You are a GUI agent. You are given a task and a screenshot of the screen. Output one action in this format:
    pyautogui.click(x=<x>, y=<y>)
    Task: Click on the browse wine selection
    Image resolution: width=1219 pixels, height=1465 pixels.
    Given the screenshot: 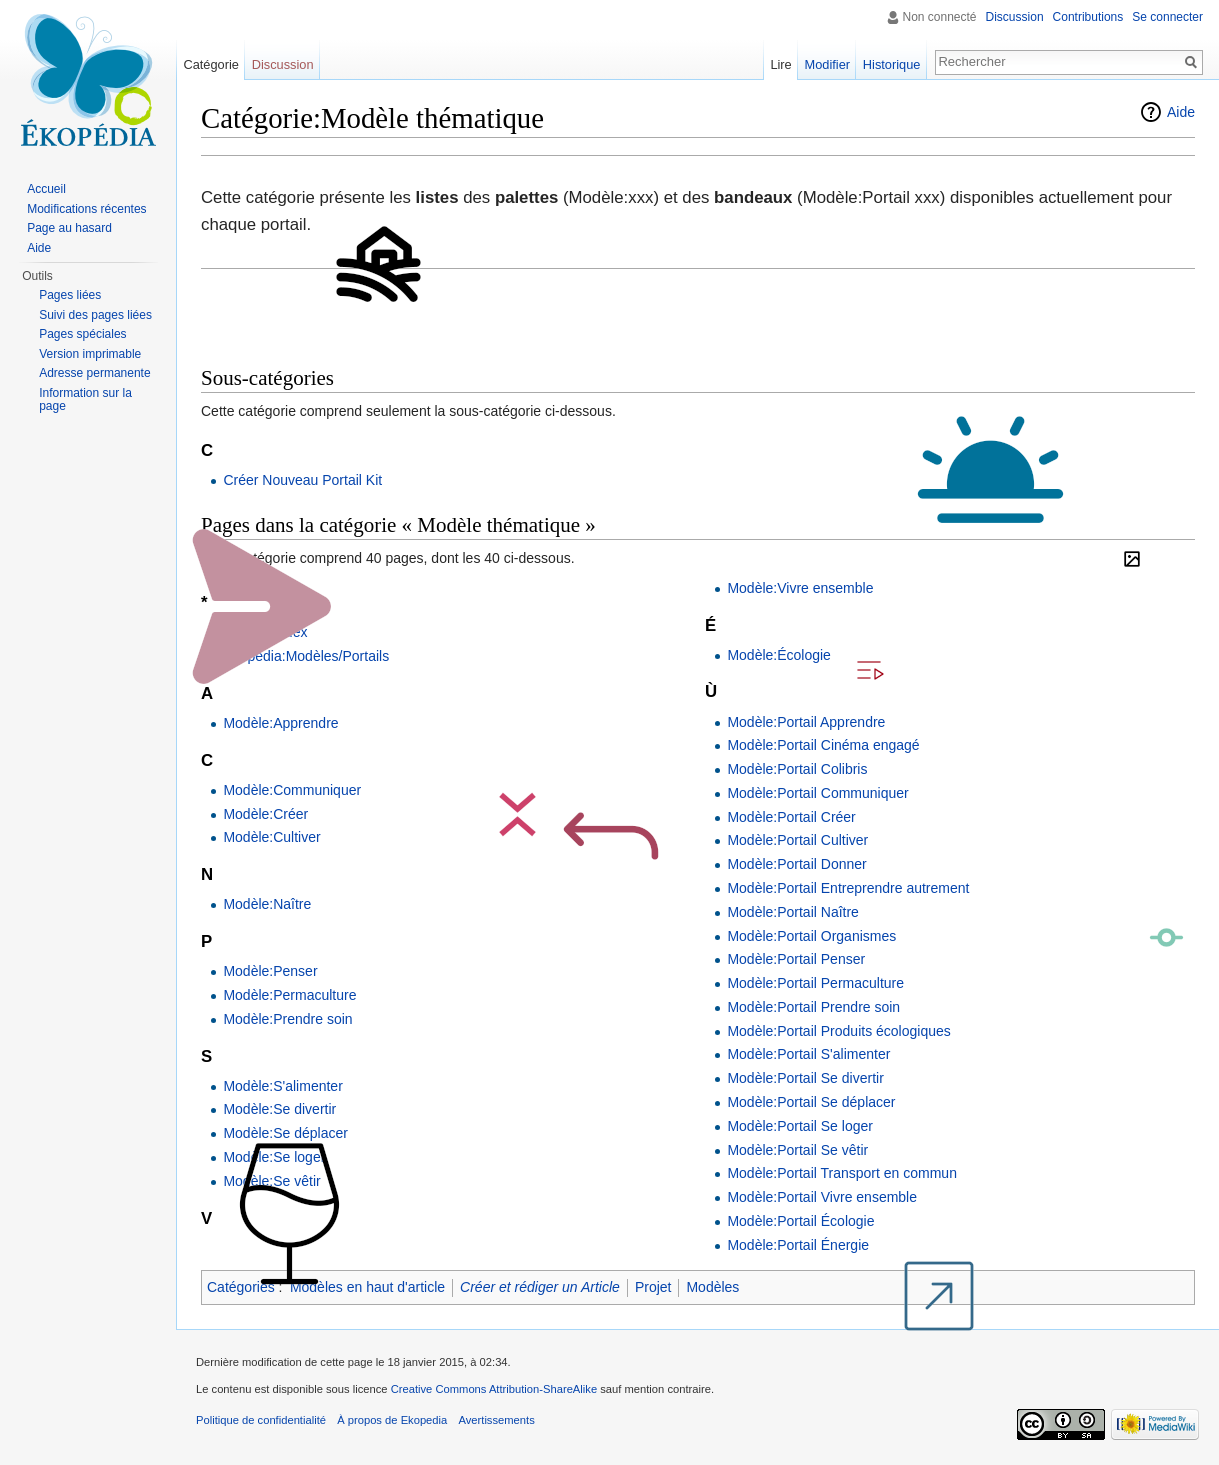 What is the action you would take?
    pyautogui.click(x=289, y=1208)
    